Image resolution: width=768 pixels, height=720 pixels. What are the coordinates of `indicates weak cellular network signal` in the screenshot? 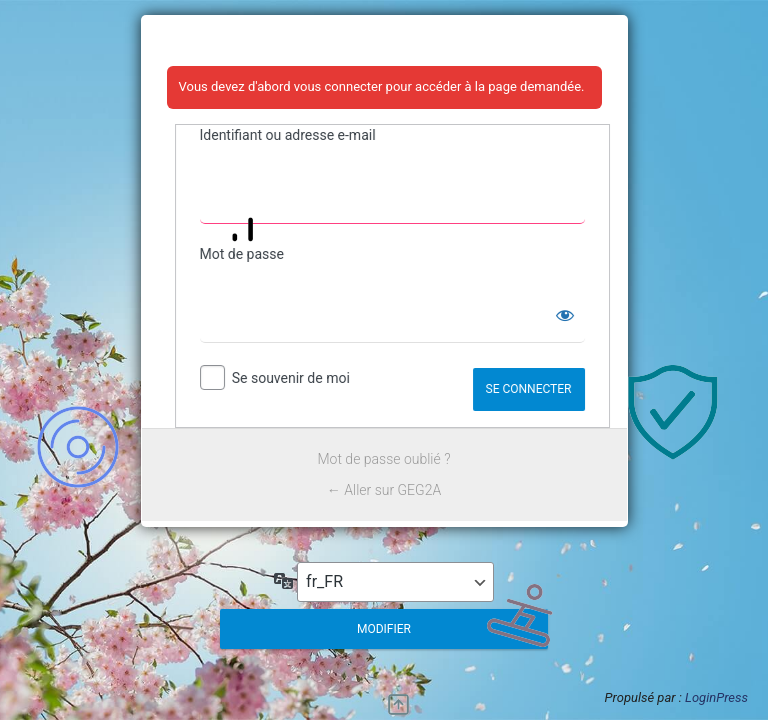 It's located at (269, 210).